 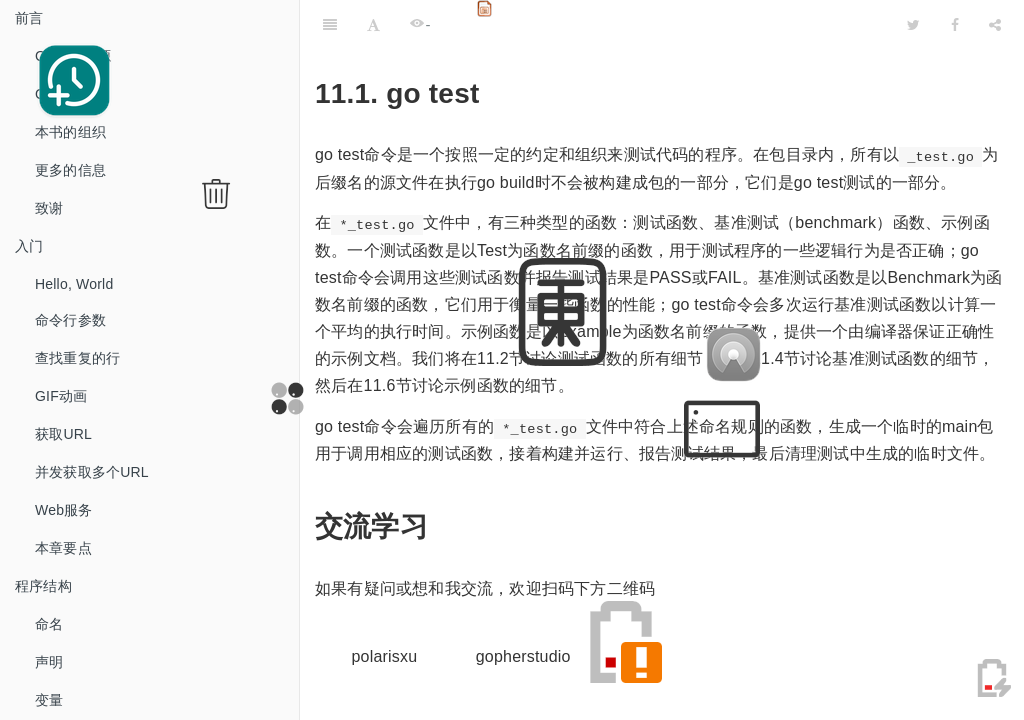 I want to click on indicates low battery while charging, so click(x=992, y=678).